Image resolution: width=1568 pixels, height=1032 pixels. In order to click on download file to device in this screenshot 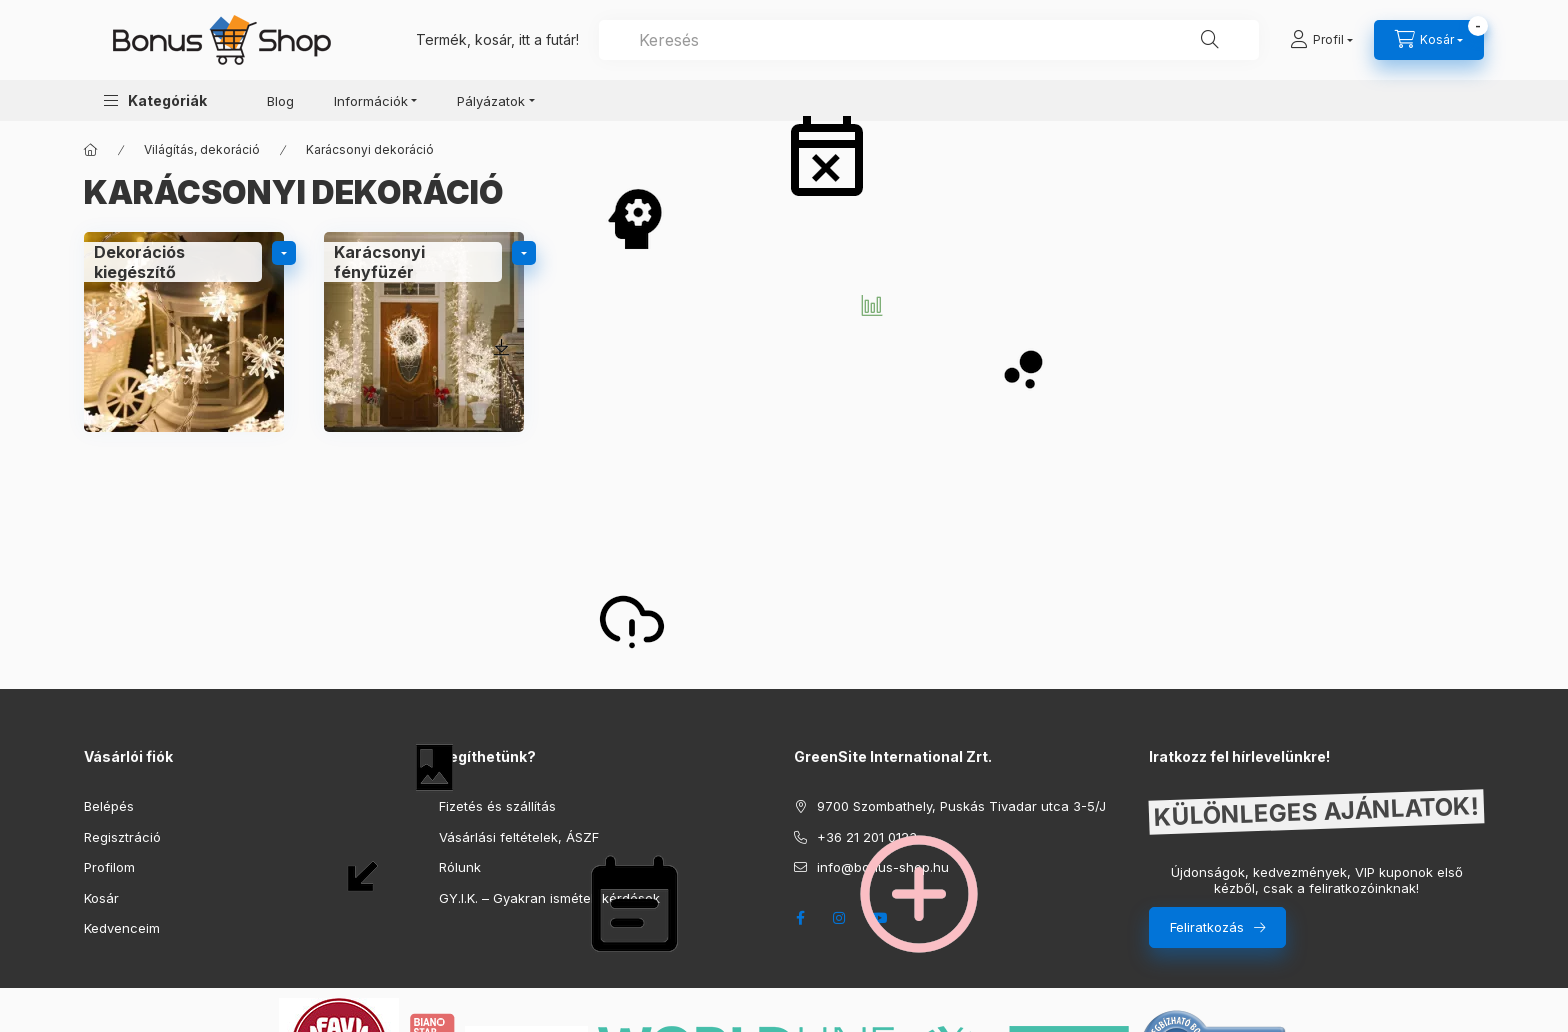, I will do `click(501, 347)`.